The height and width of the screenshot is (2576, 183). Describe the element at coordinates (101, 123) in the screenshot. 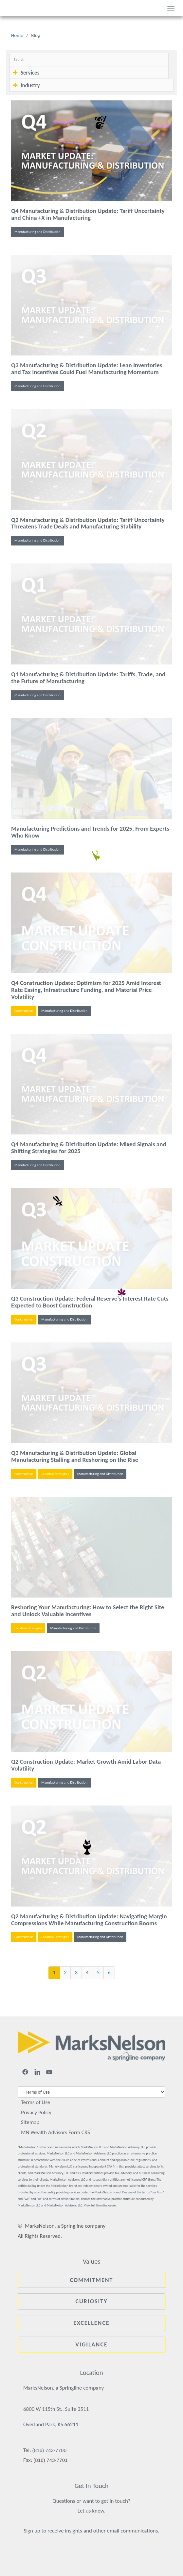

I see `koala character or mascot icon` at that location.